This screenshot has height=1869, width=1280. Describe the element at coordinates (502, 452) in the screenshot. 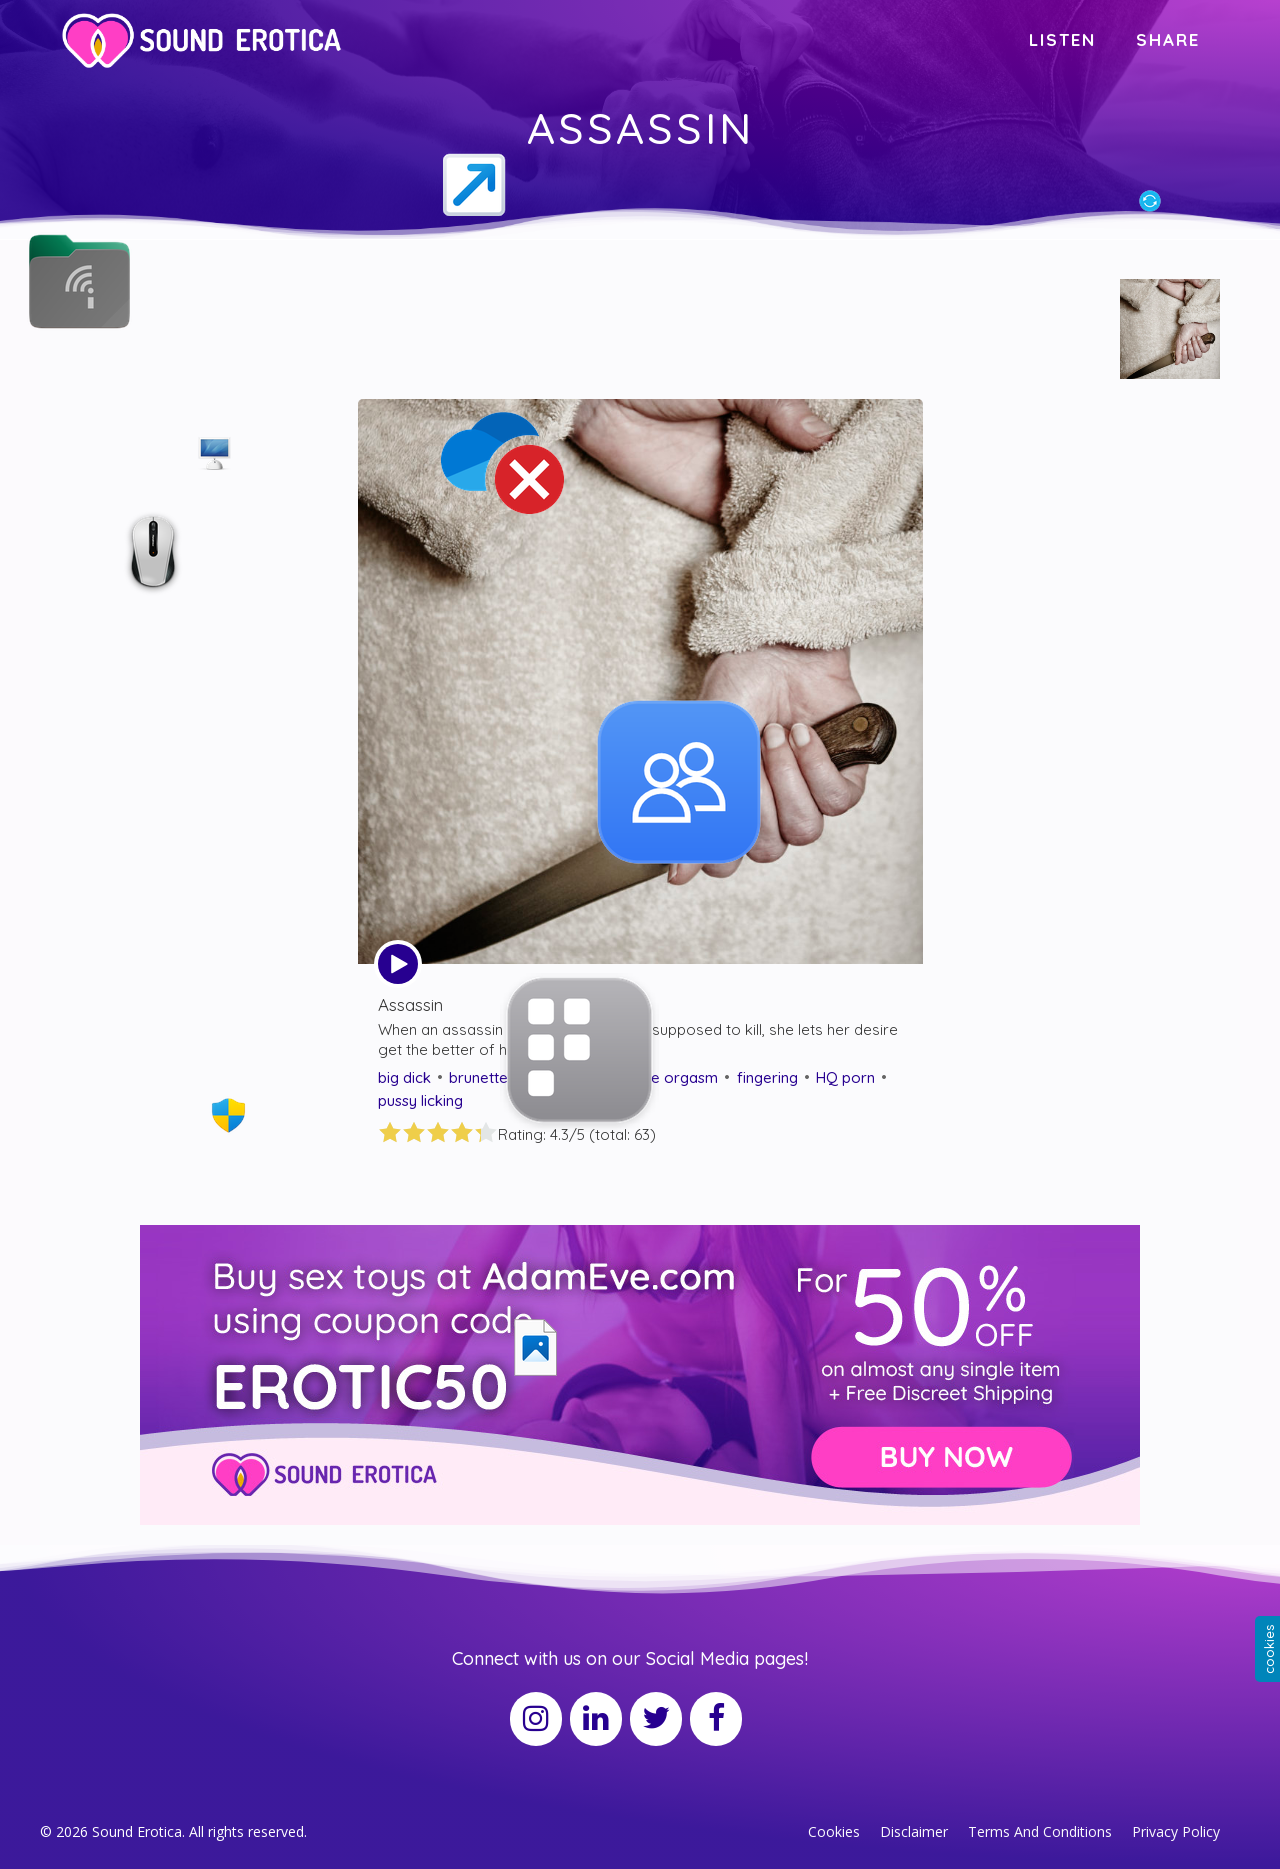

I see `OneDrive sync error or connection failure` at that location.